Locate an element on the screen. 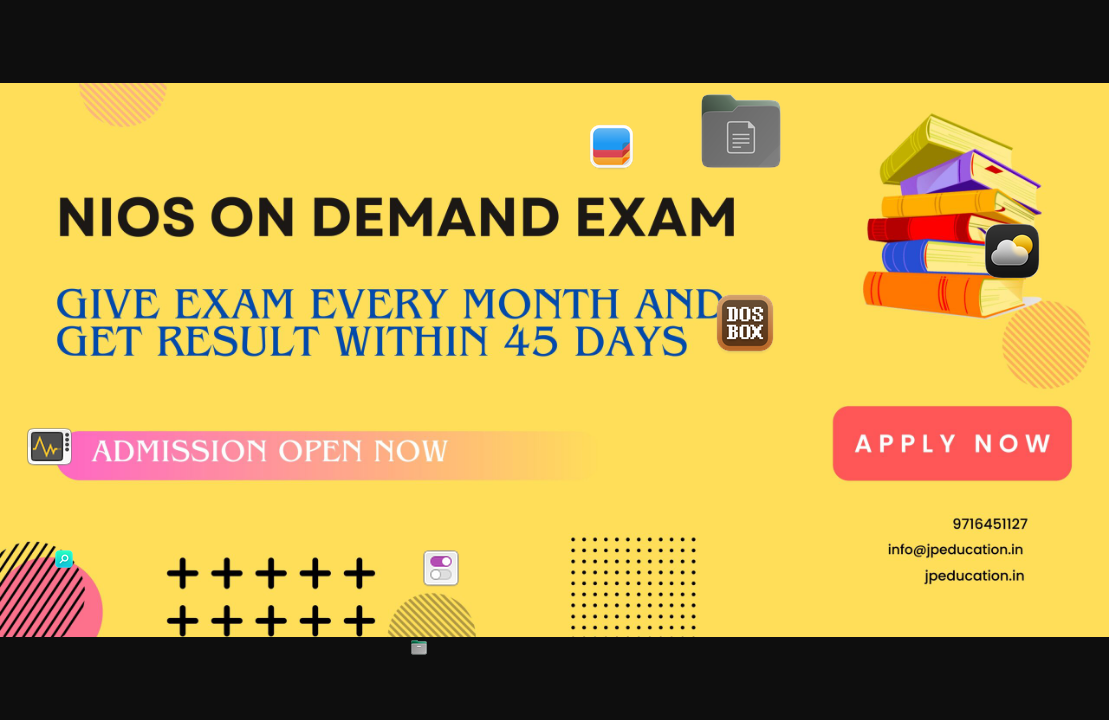 Image resolution: width=1109 pixels, height=720 pixels. open unity tweak tool settings is located at coordinates (441, 568).